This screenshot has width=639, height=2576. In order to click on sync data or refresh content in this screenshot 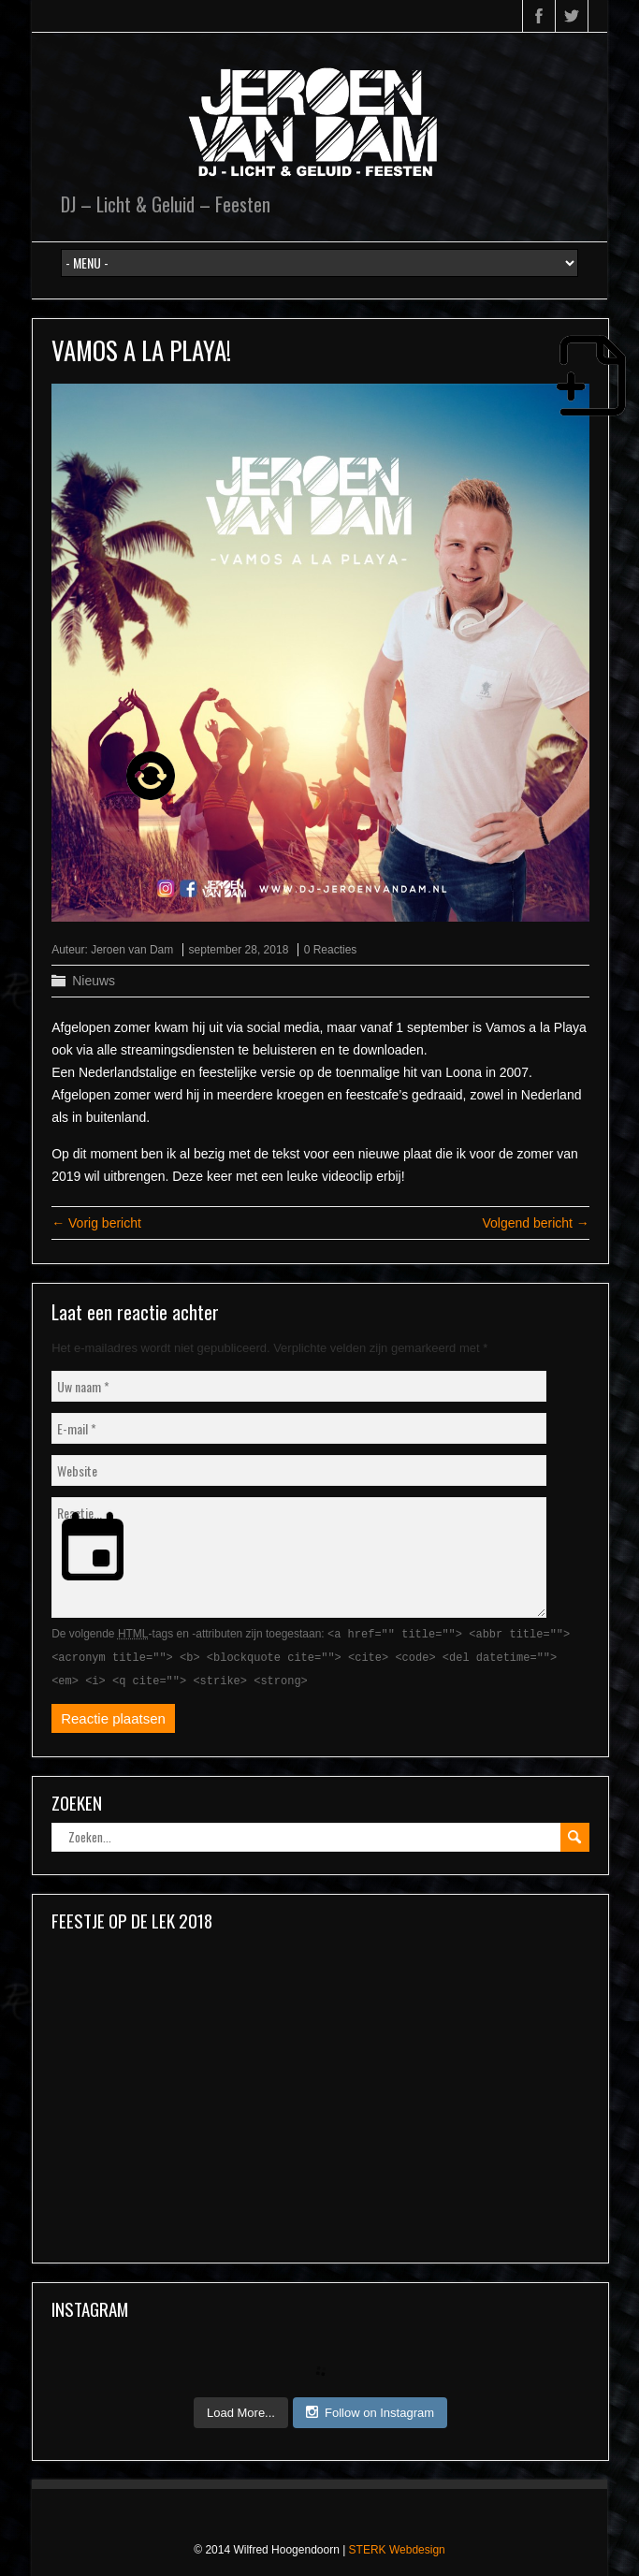, I will do `click(151, 776)`.